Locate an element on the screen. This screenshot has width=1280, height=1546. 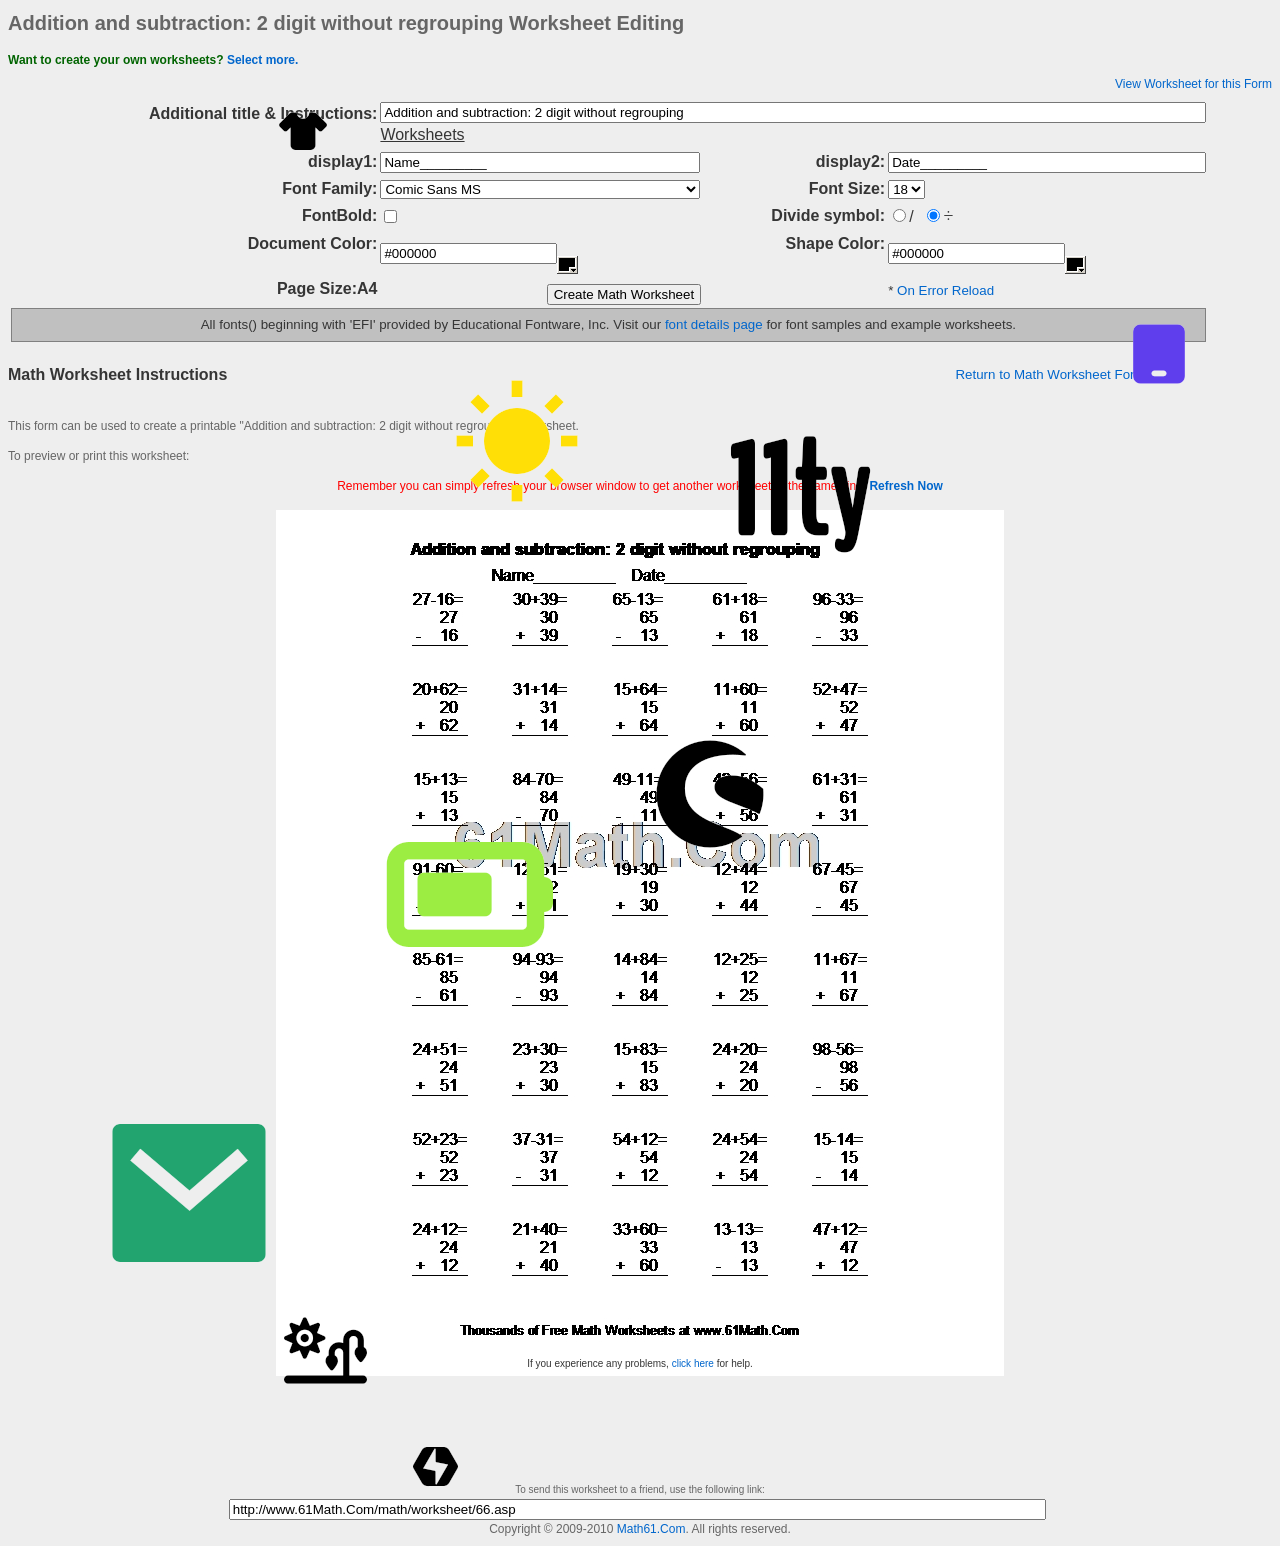
indicates battery level at approximately 80% charge is located at coordinates (465, 894).